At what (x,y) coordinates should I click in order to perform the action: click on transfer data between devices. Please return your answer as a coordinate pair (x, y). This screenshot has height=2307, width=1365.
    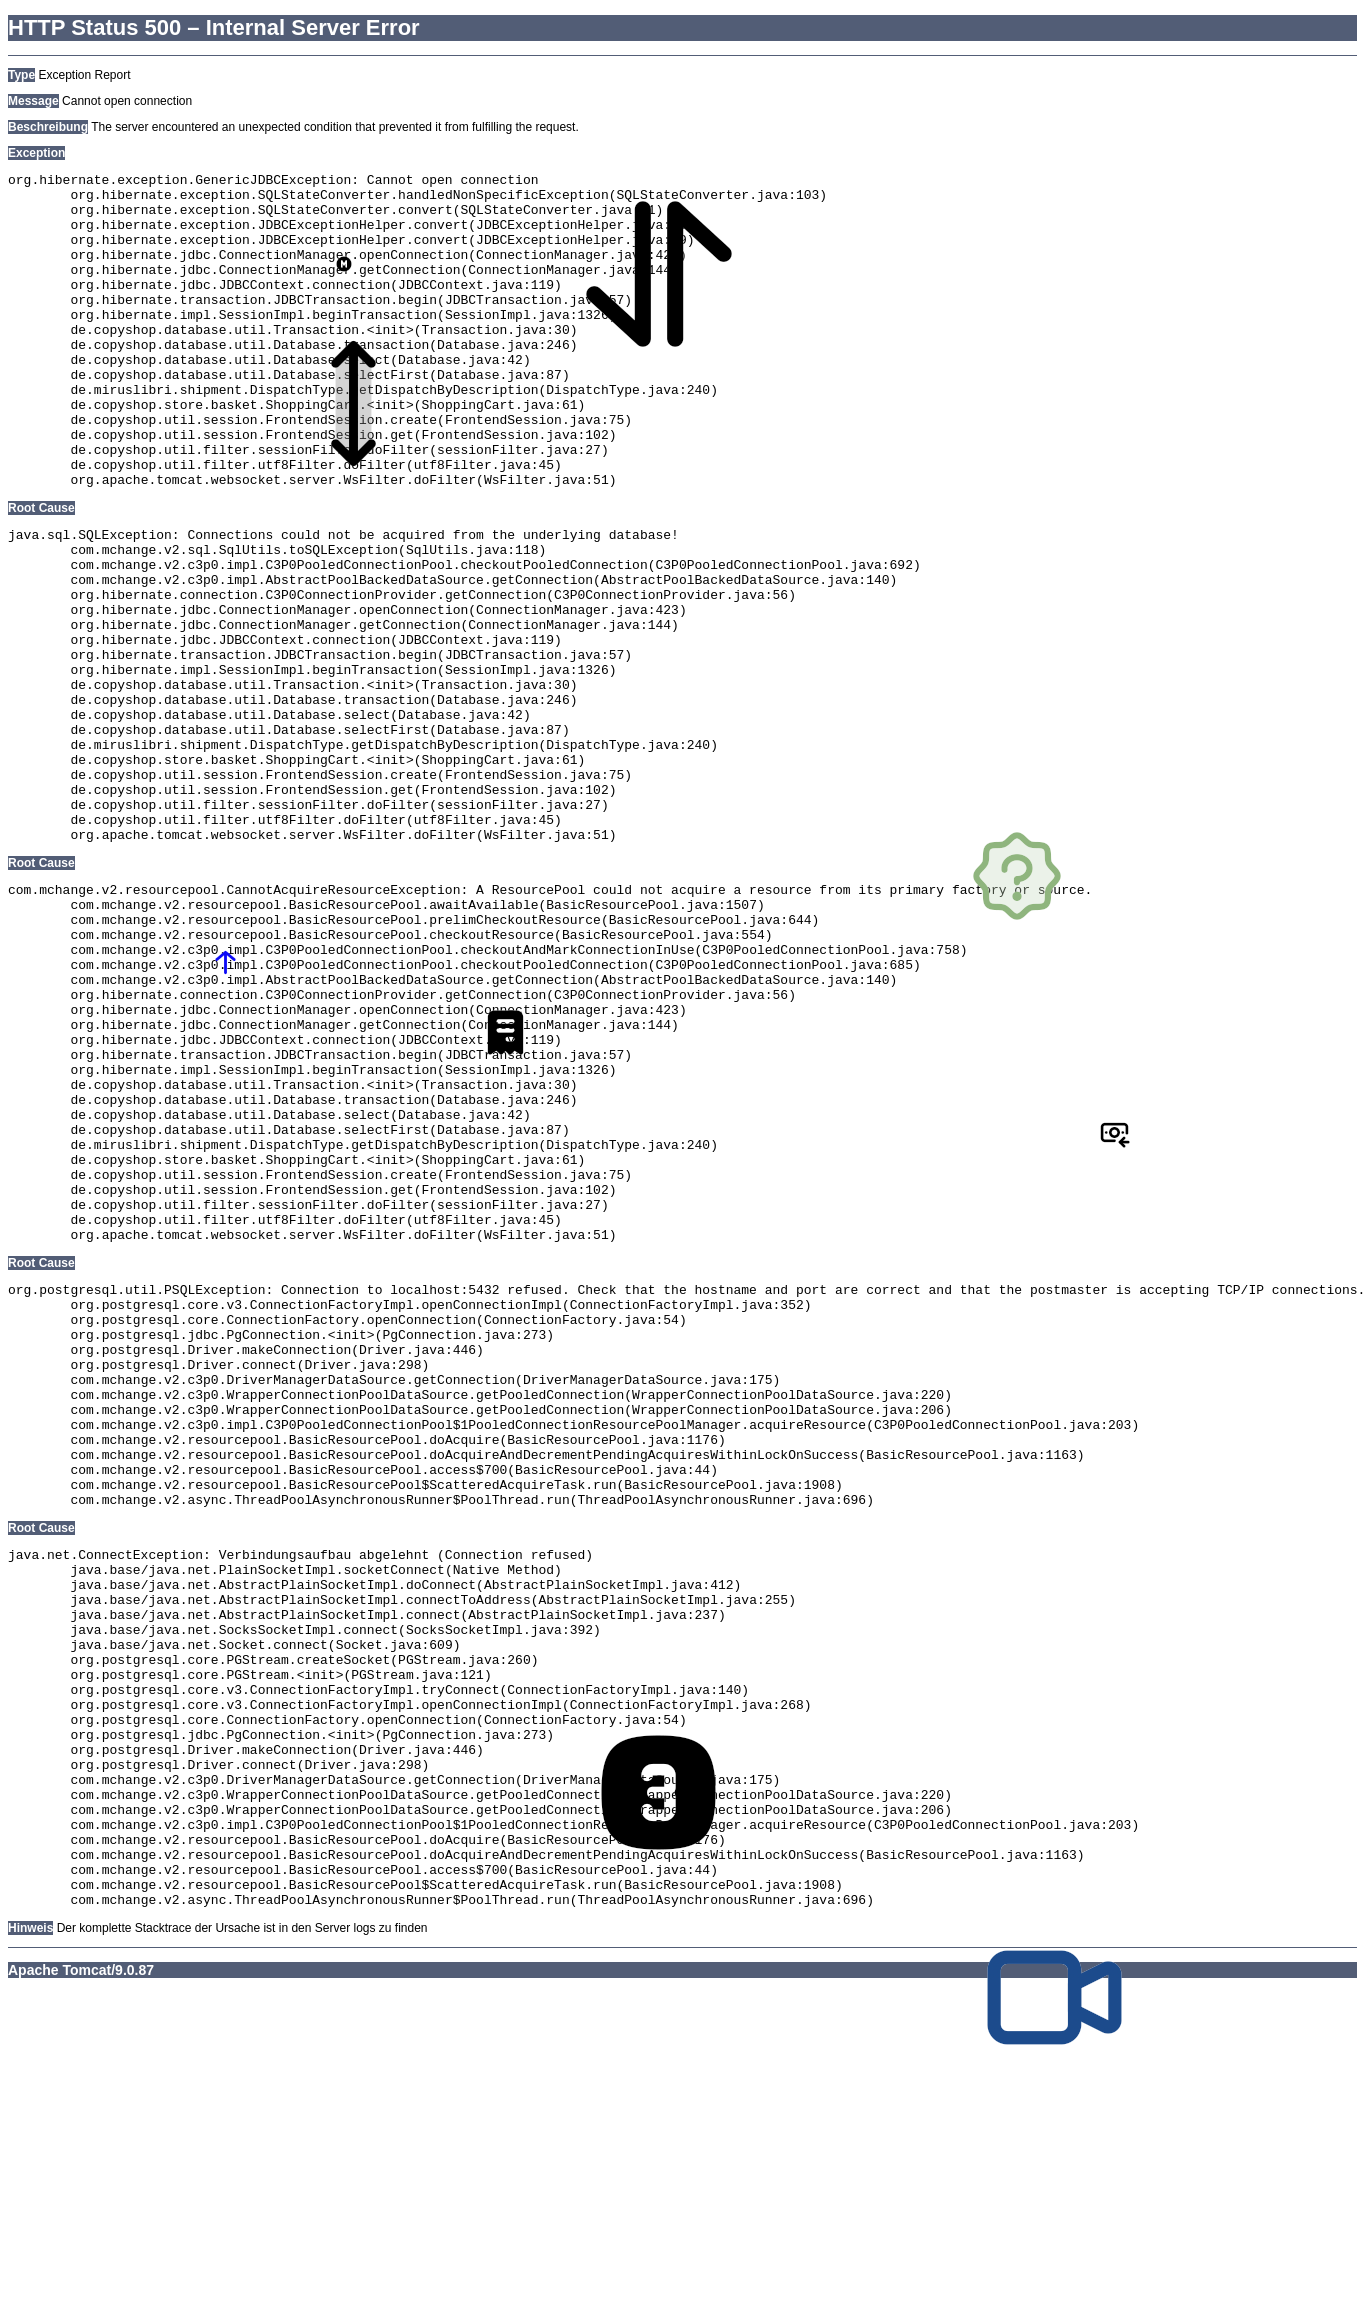
    Looking at the image, I should click on (659, 274).